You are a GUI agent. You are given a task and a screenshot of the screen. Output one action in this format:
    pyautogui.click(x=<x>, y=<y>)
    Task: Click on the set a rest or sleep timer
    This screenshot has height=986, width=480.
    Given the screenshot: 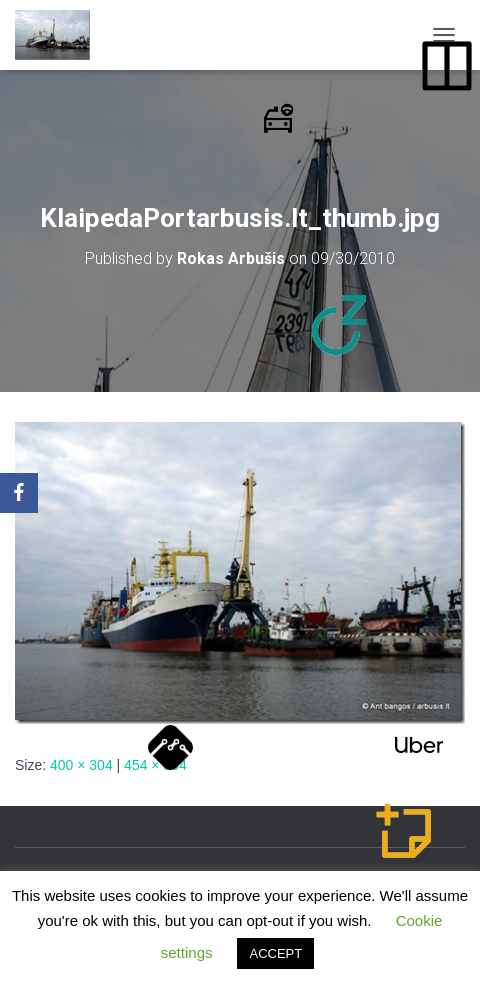 What is the action you would take?
    pyautogui.click(x=339, y=325)
    